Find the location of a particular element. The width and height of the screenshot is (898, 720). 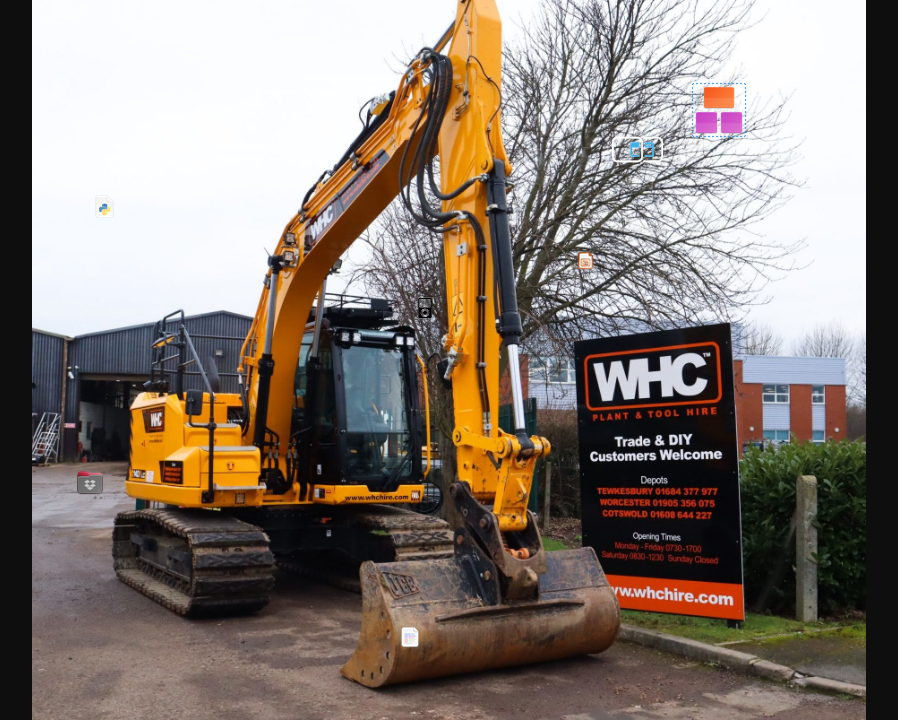

access development tools and applications is located at coordinates (410, 637).